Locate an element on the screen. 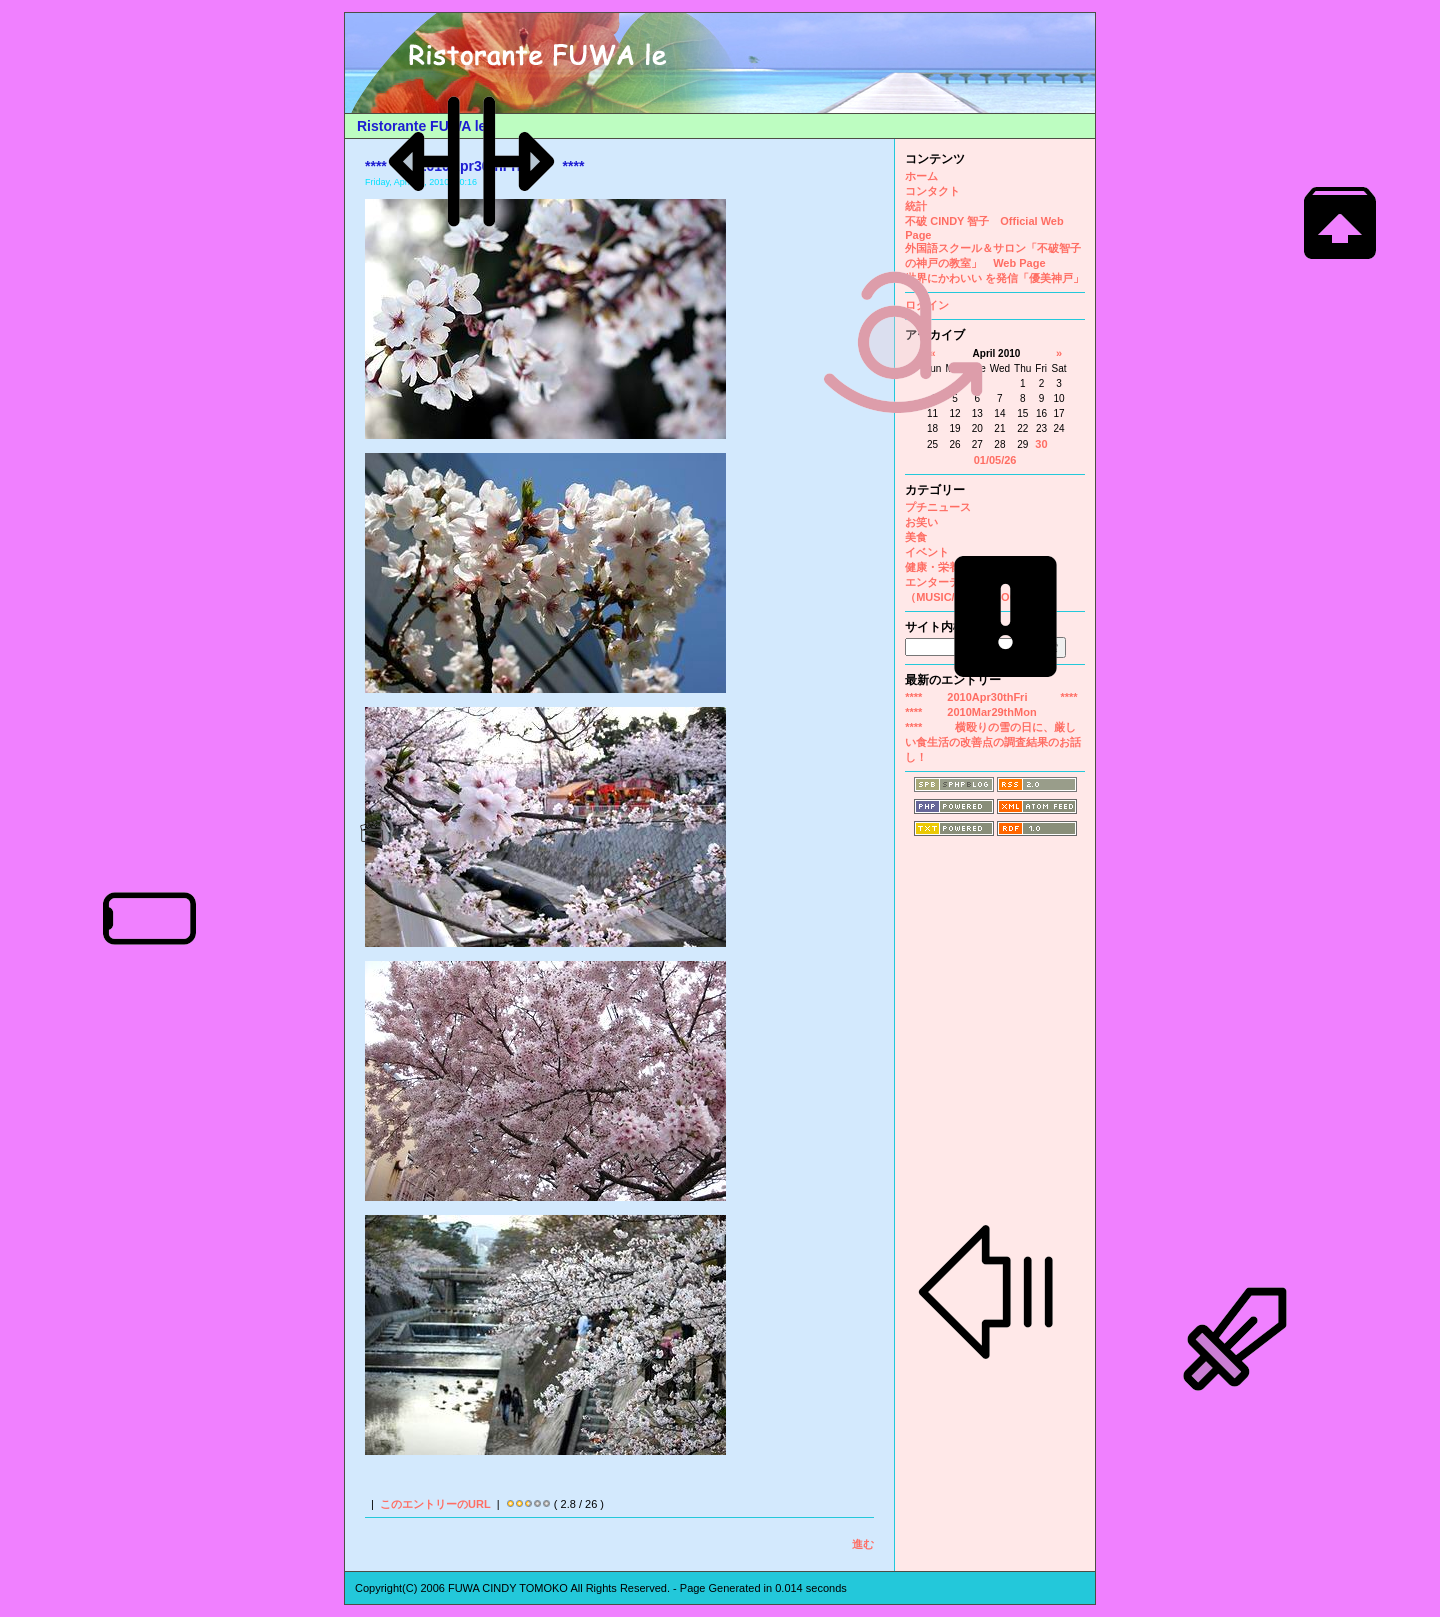  go back multiple steps is located at coordinates (991, 1292).